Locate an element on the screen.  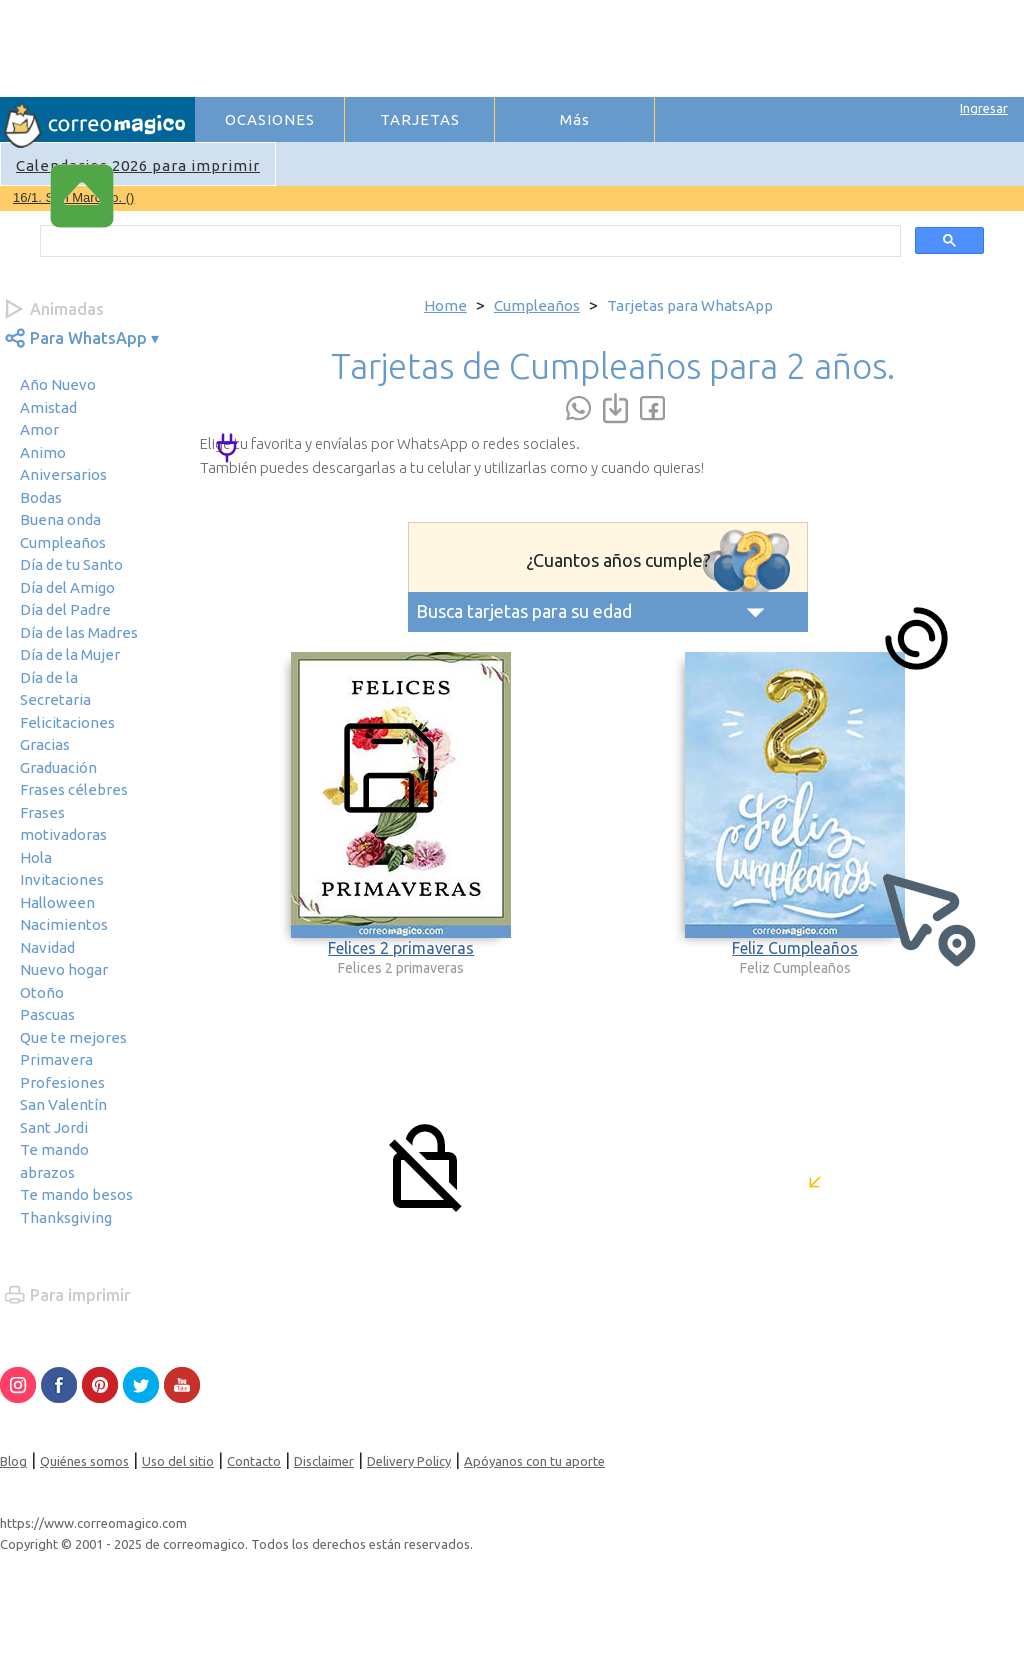
connect to power or charging is located at coordinates (227, 448).